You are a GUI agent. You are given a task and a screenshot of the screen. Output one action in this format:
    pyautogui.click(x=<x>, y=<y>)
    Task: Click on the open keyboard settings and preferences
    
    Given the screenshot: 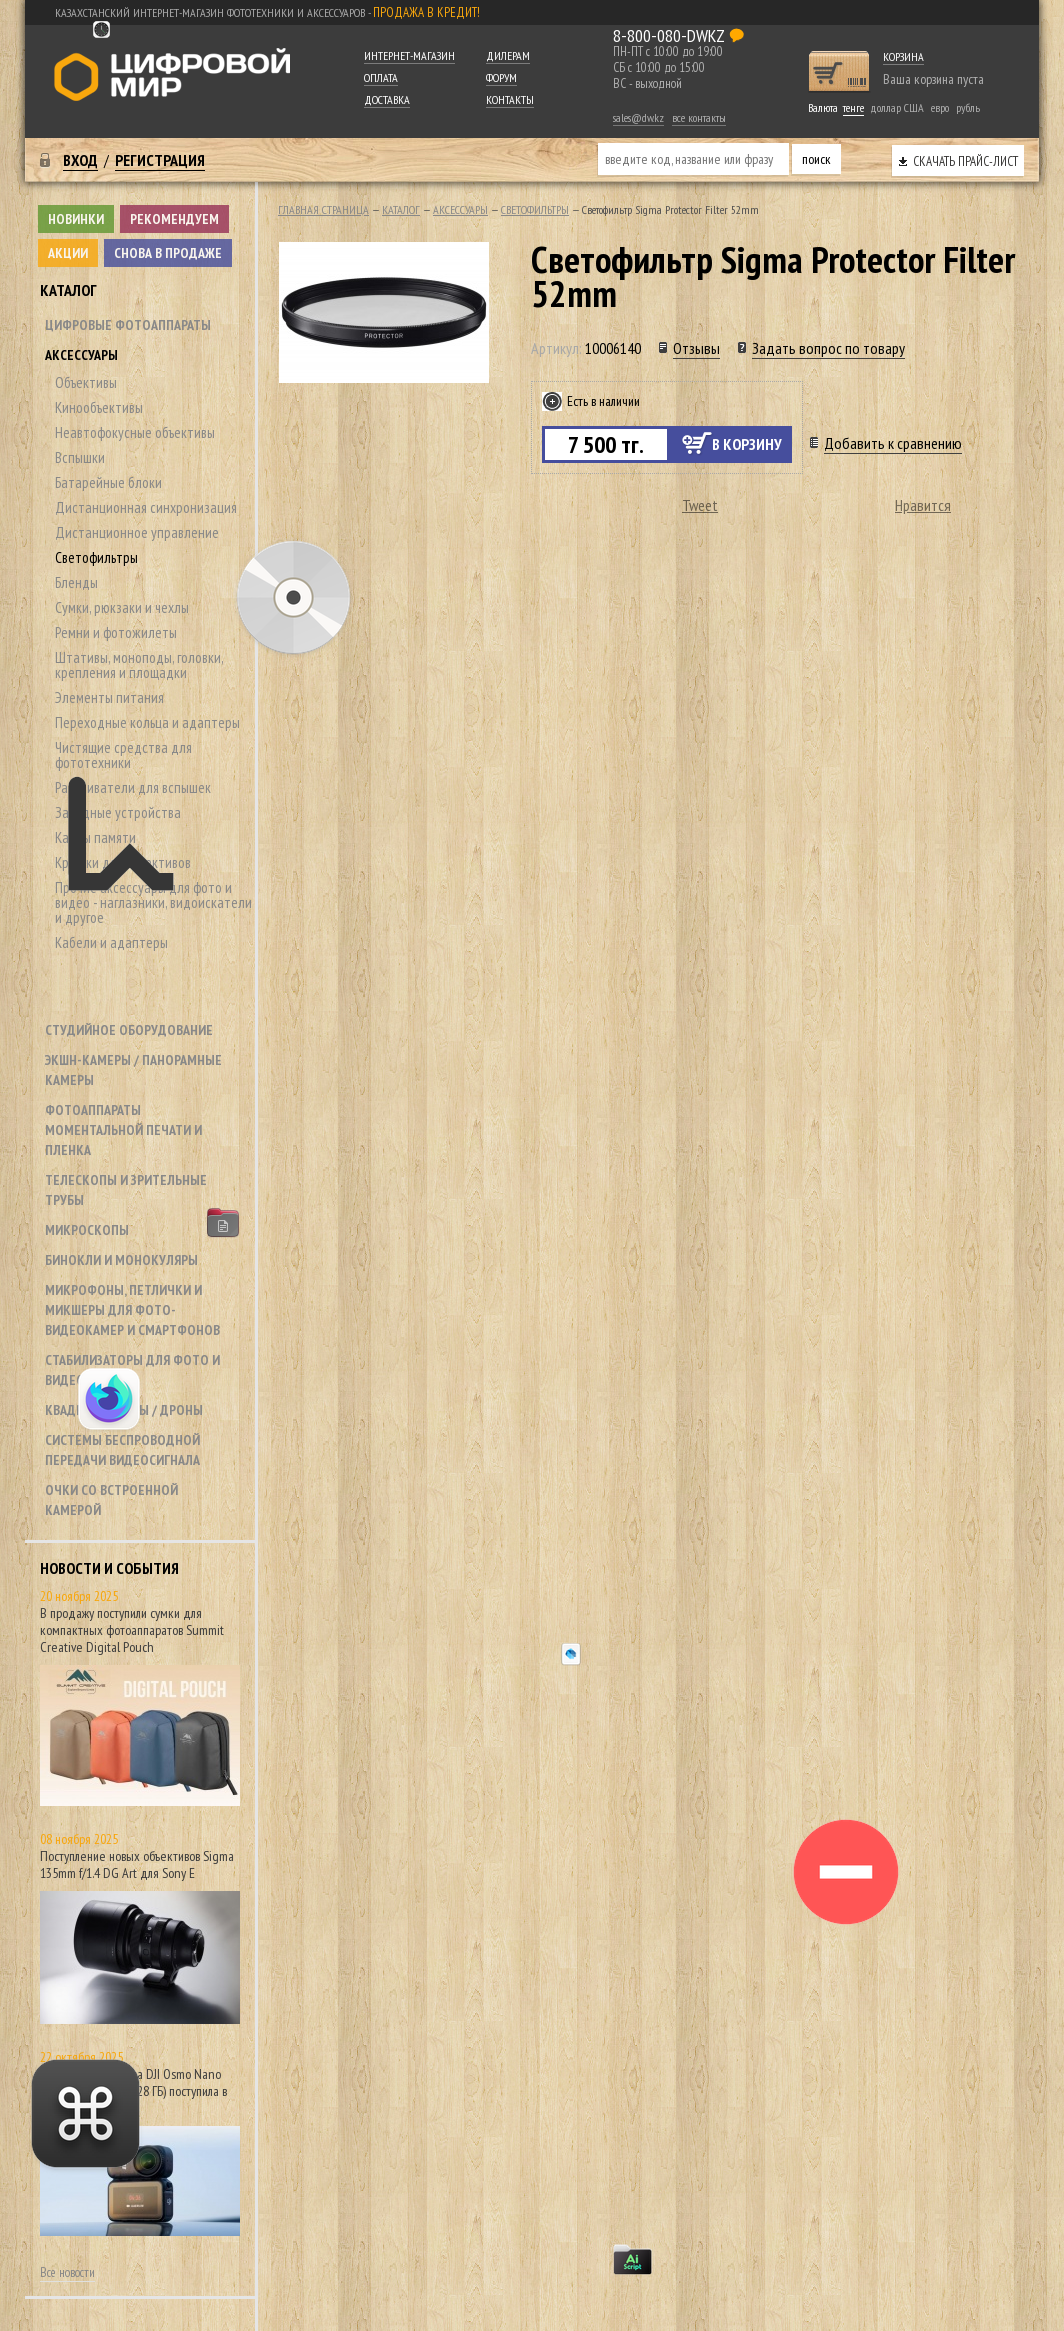 What is the action you would take?
    pyautogui.click(x=85, y=2113)
    